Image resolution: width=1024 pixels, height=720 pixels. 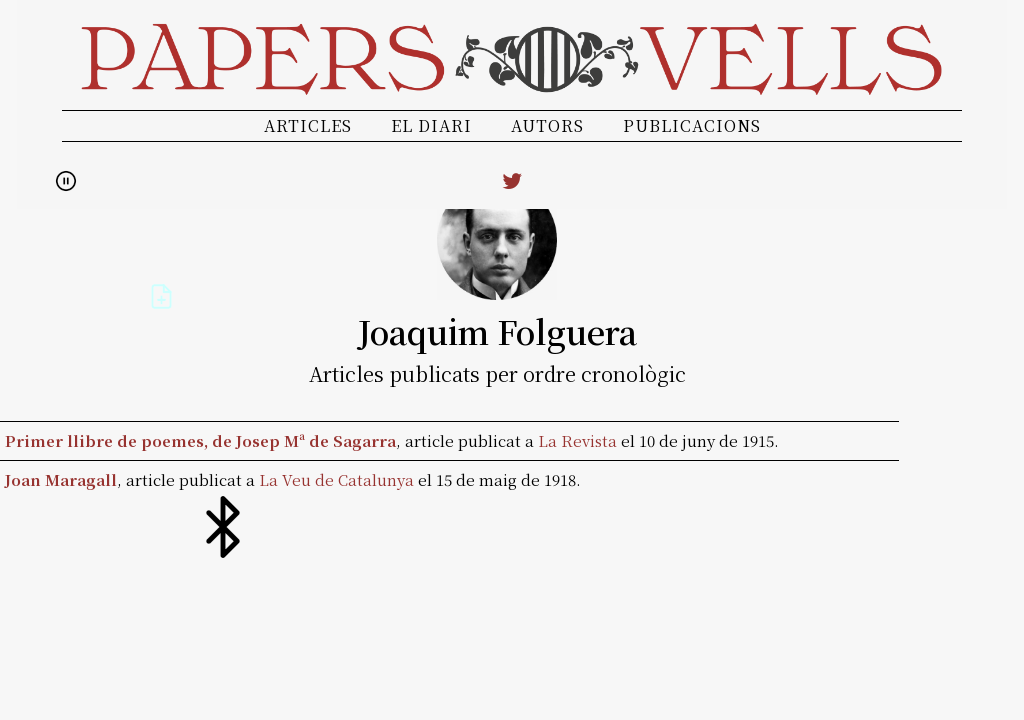 I want to click on toggle bluetooth connectivity, so click(x=223, y=527).